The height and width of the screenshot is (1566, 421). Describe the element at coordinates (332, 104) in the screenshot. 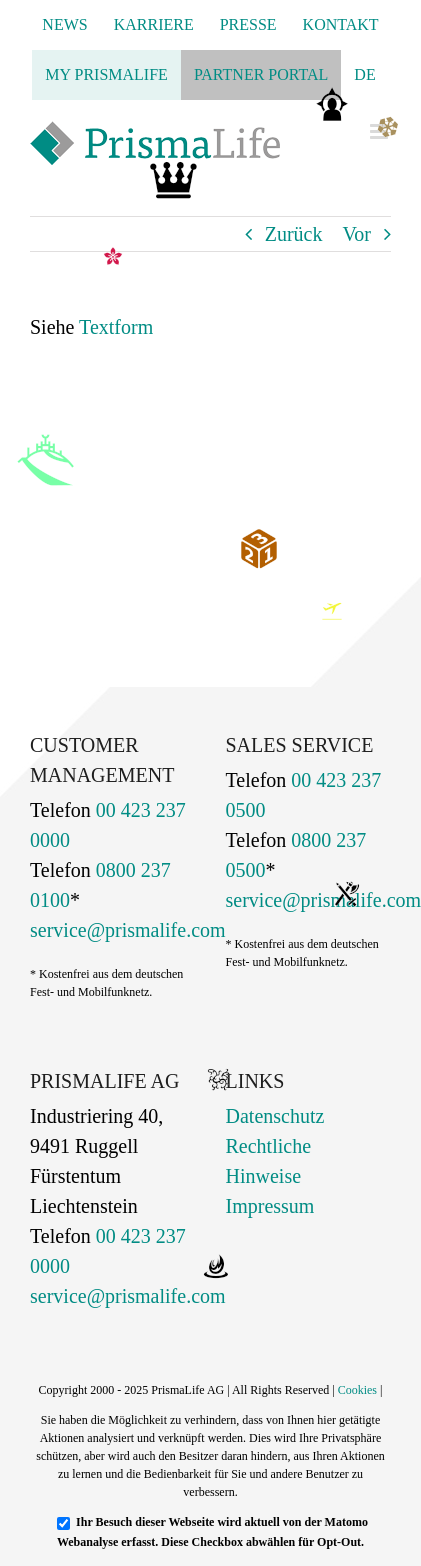

I see `indicates a holy or divine character class` at that location.